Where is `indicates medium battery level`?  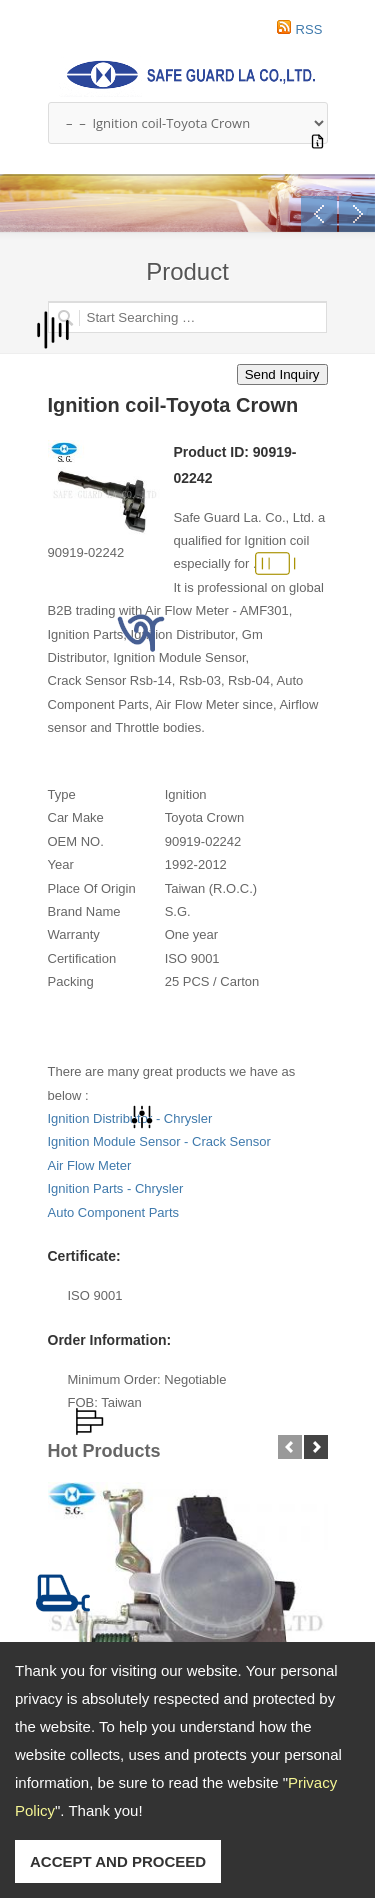 indicates medium battery level is located at coordinates (274, 563).